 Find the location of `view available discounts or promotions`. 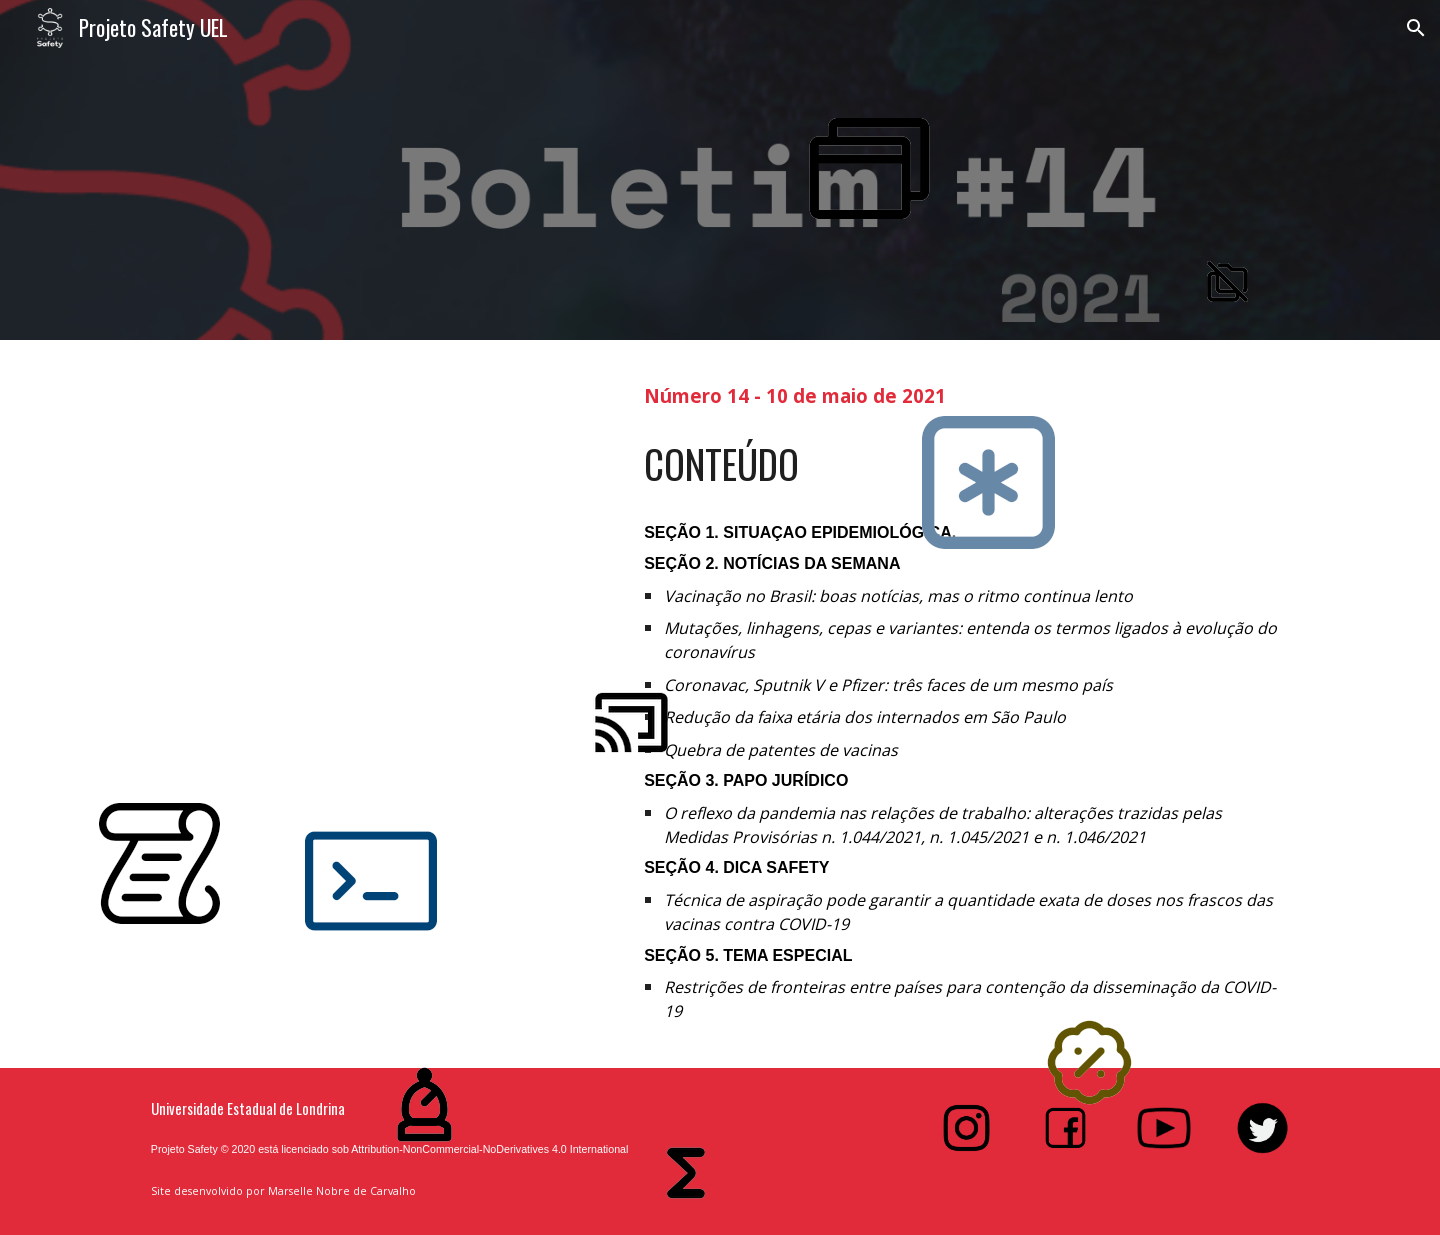

view available discounts or promotions is located at coordinates (1089, 1062).